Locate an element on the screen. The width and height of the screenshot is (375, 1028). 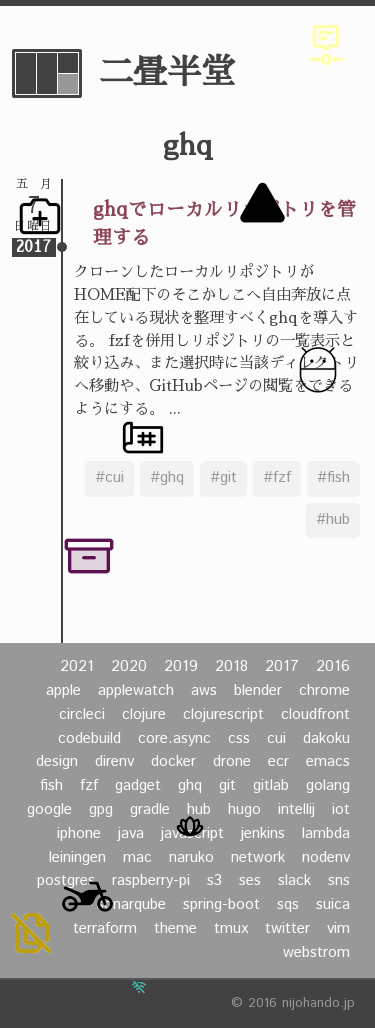
view event details on timeline is located at coordinates (326, 44).